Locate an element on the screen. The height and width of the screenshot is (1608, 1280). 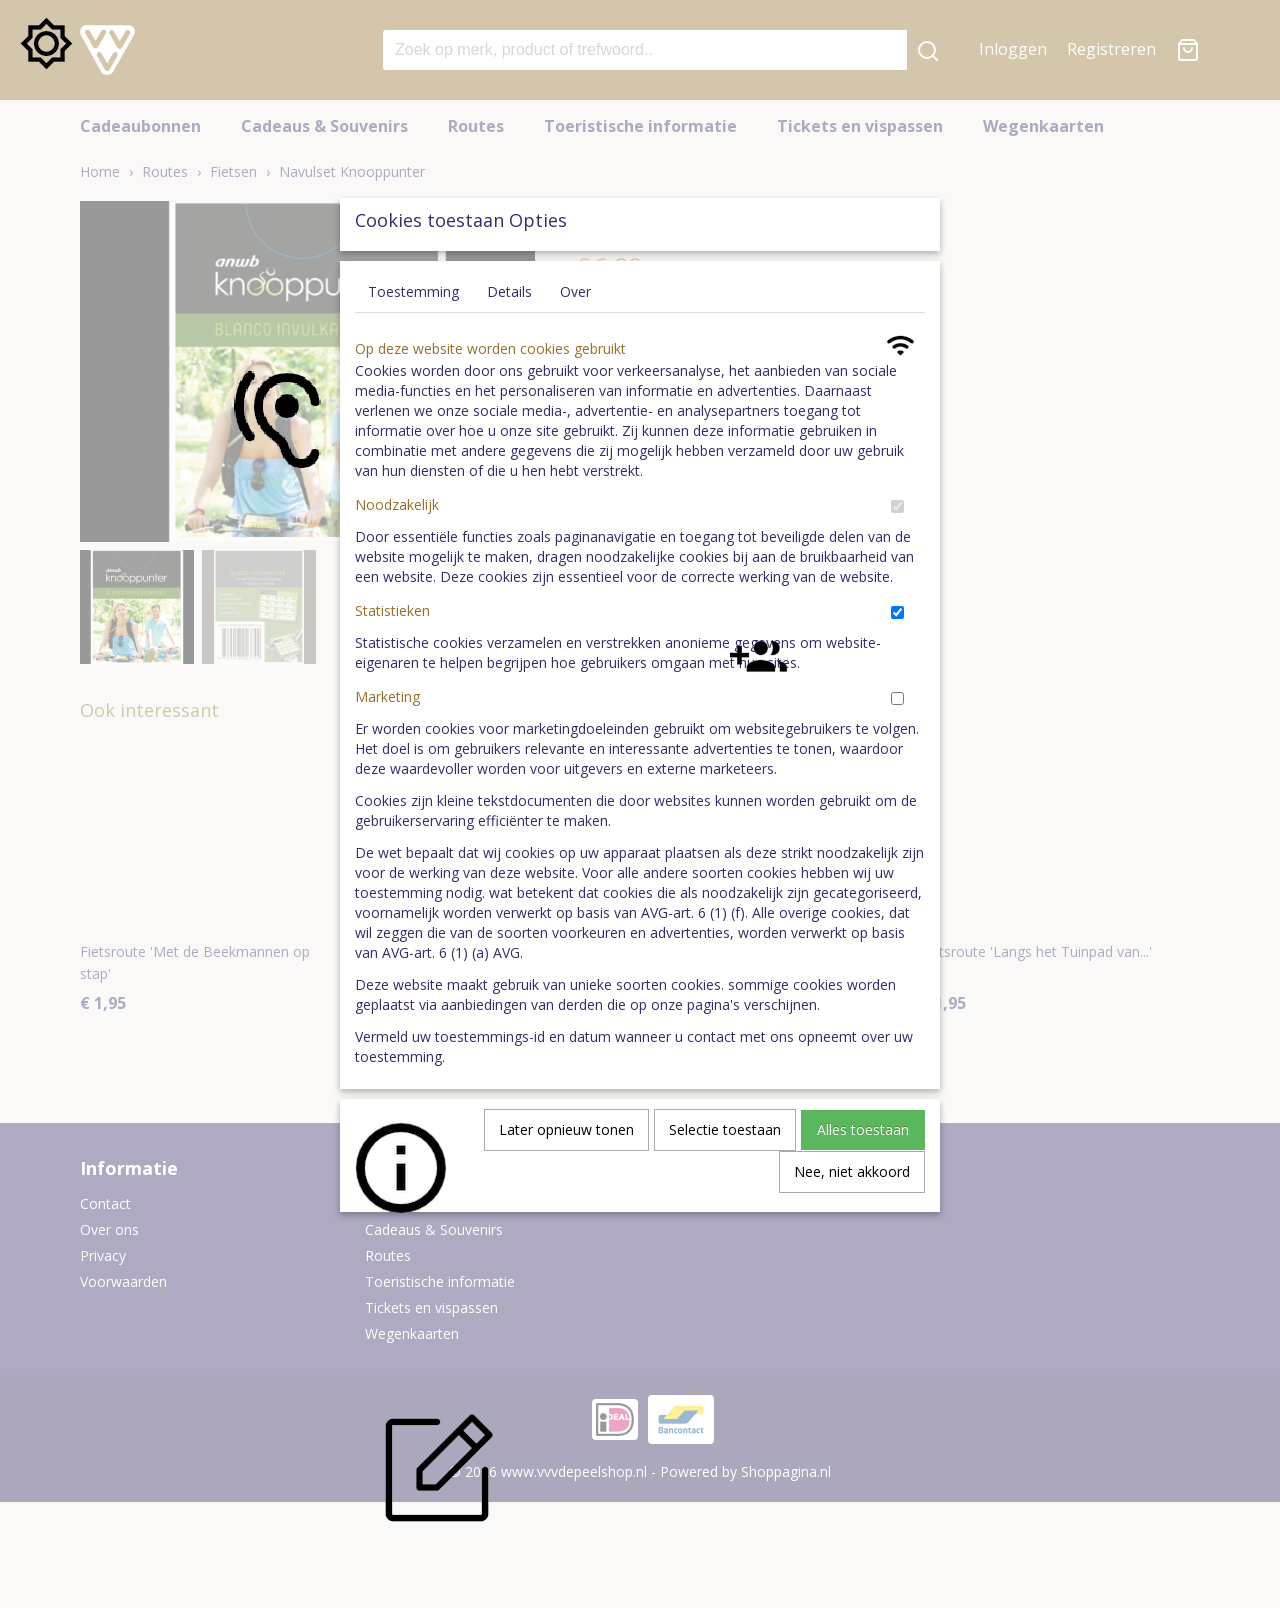
view more information about this item is located at coordinates (401, 1168).